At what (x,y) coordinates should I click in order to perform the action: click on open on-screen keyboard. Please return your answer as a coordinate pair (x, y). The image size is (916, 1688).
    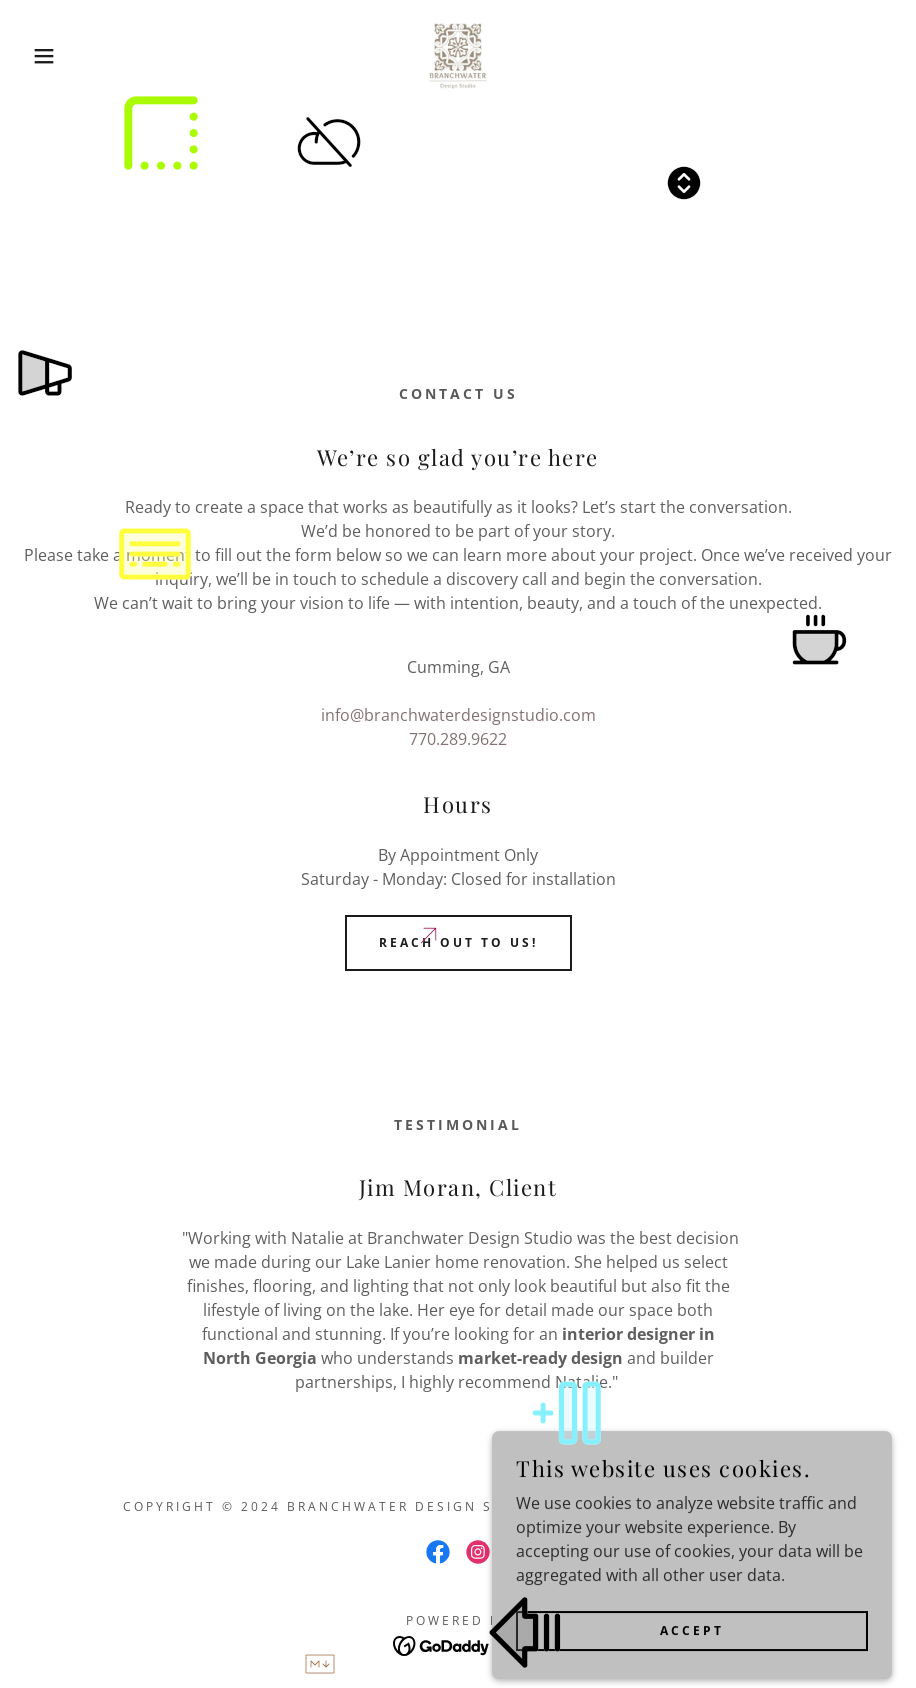
    Looking at the image, I should click on (155, 554).